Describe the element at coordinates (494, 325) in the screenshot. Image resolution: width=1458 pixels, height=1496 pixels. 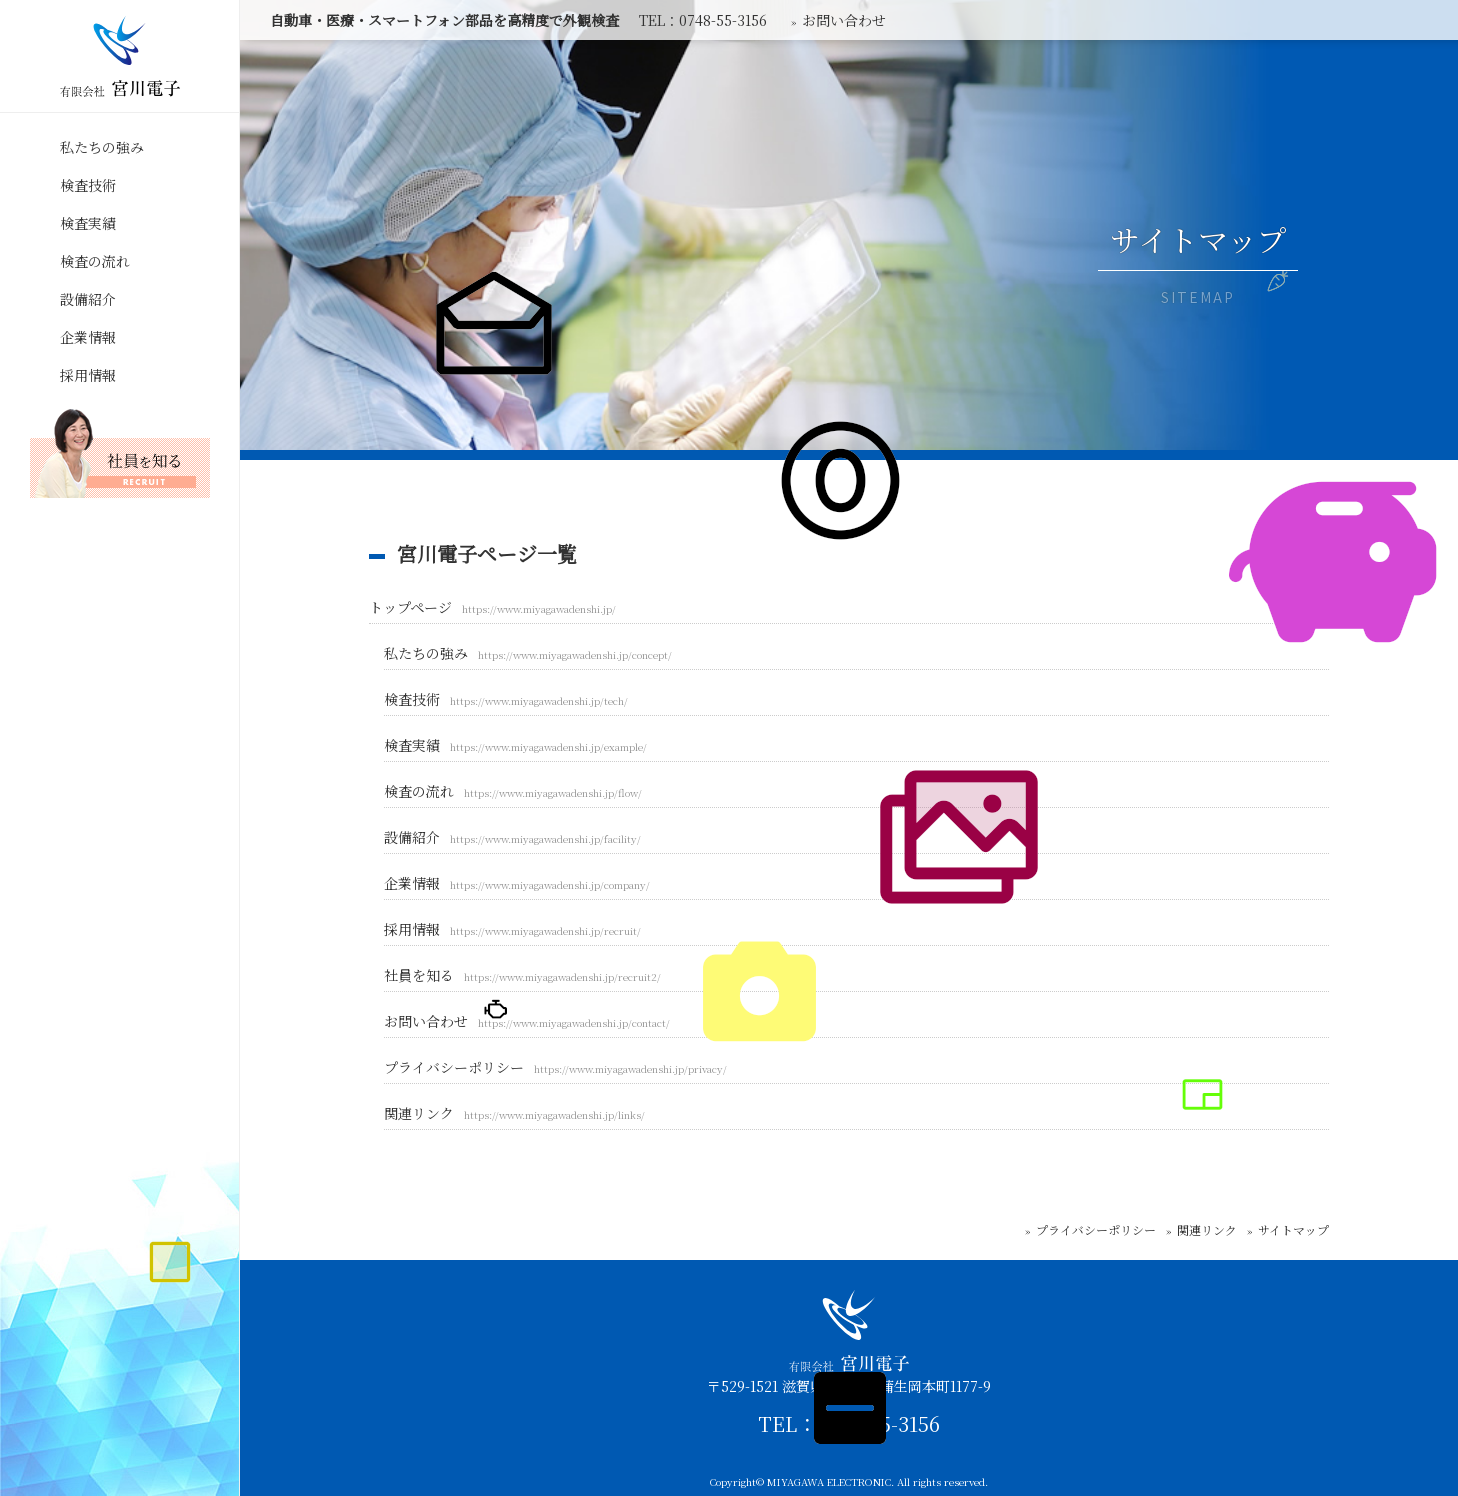
I see `an opened or read email message` at that location.